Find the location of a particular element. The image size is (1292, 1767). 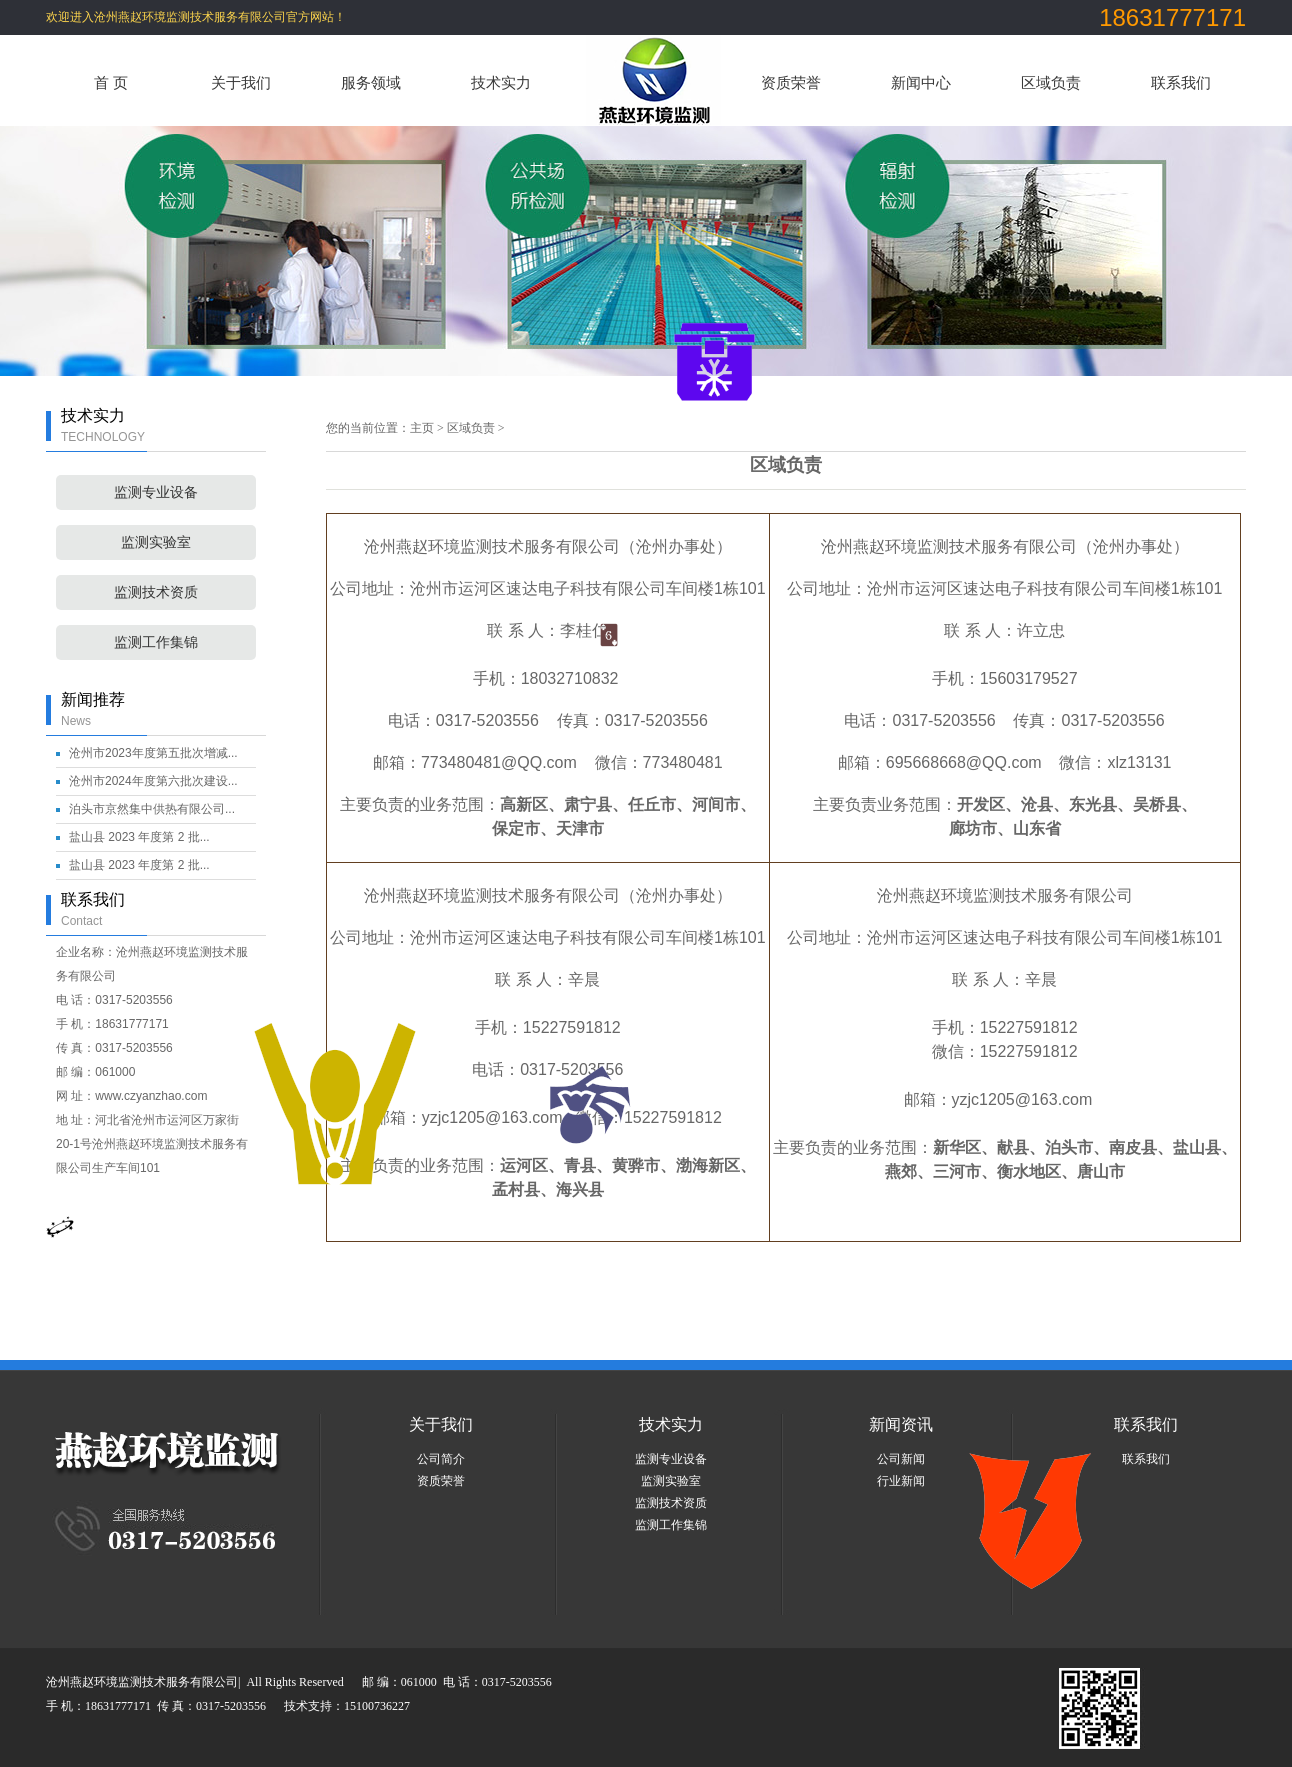

indicates a winner or top performer is located at coordinates (335, 1103).